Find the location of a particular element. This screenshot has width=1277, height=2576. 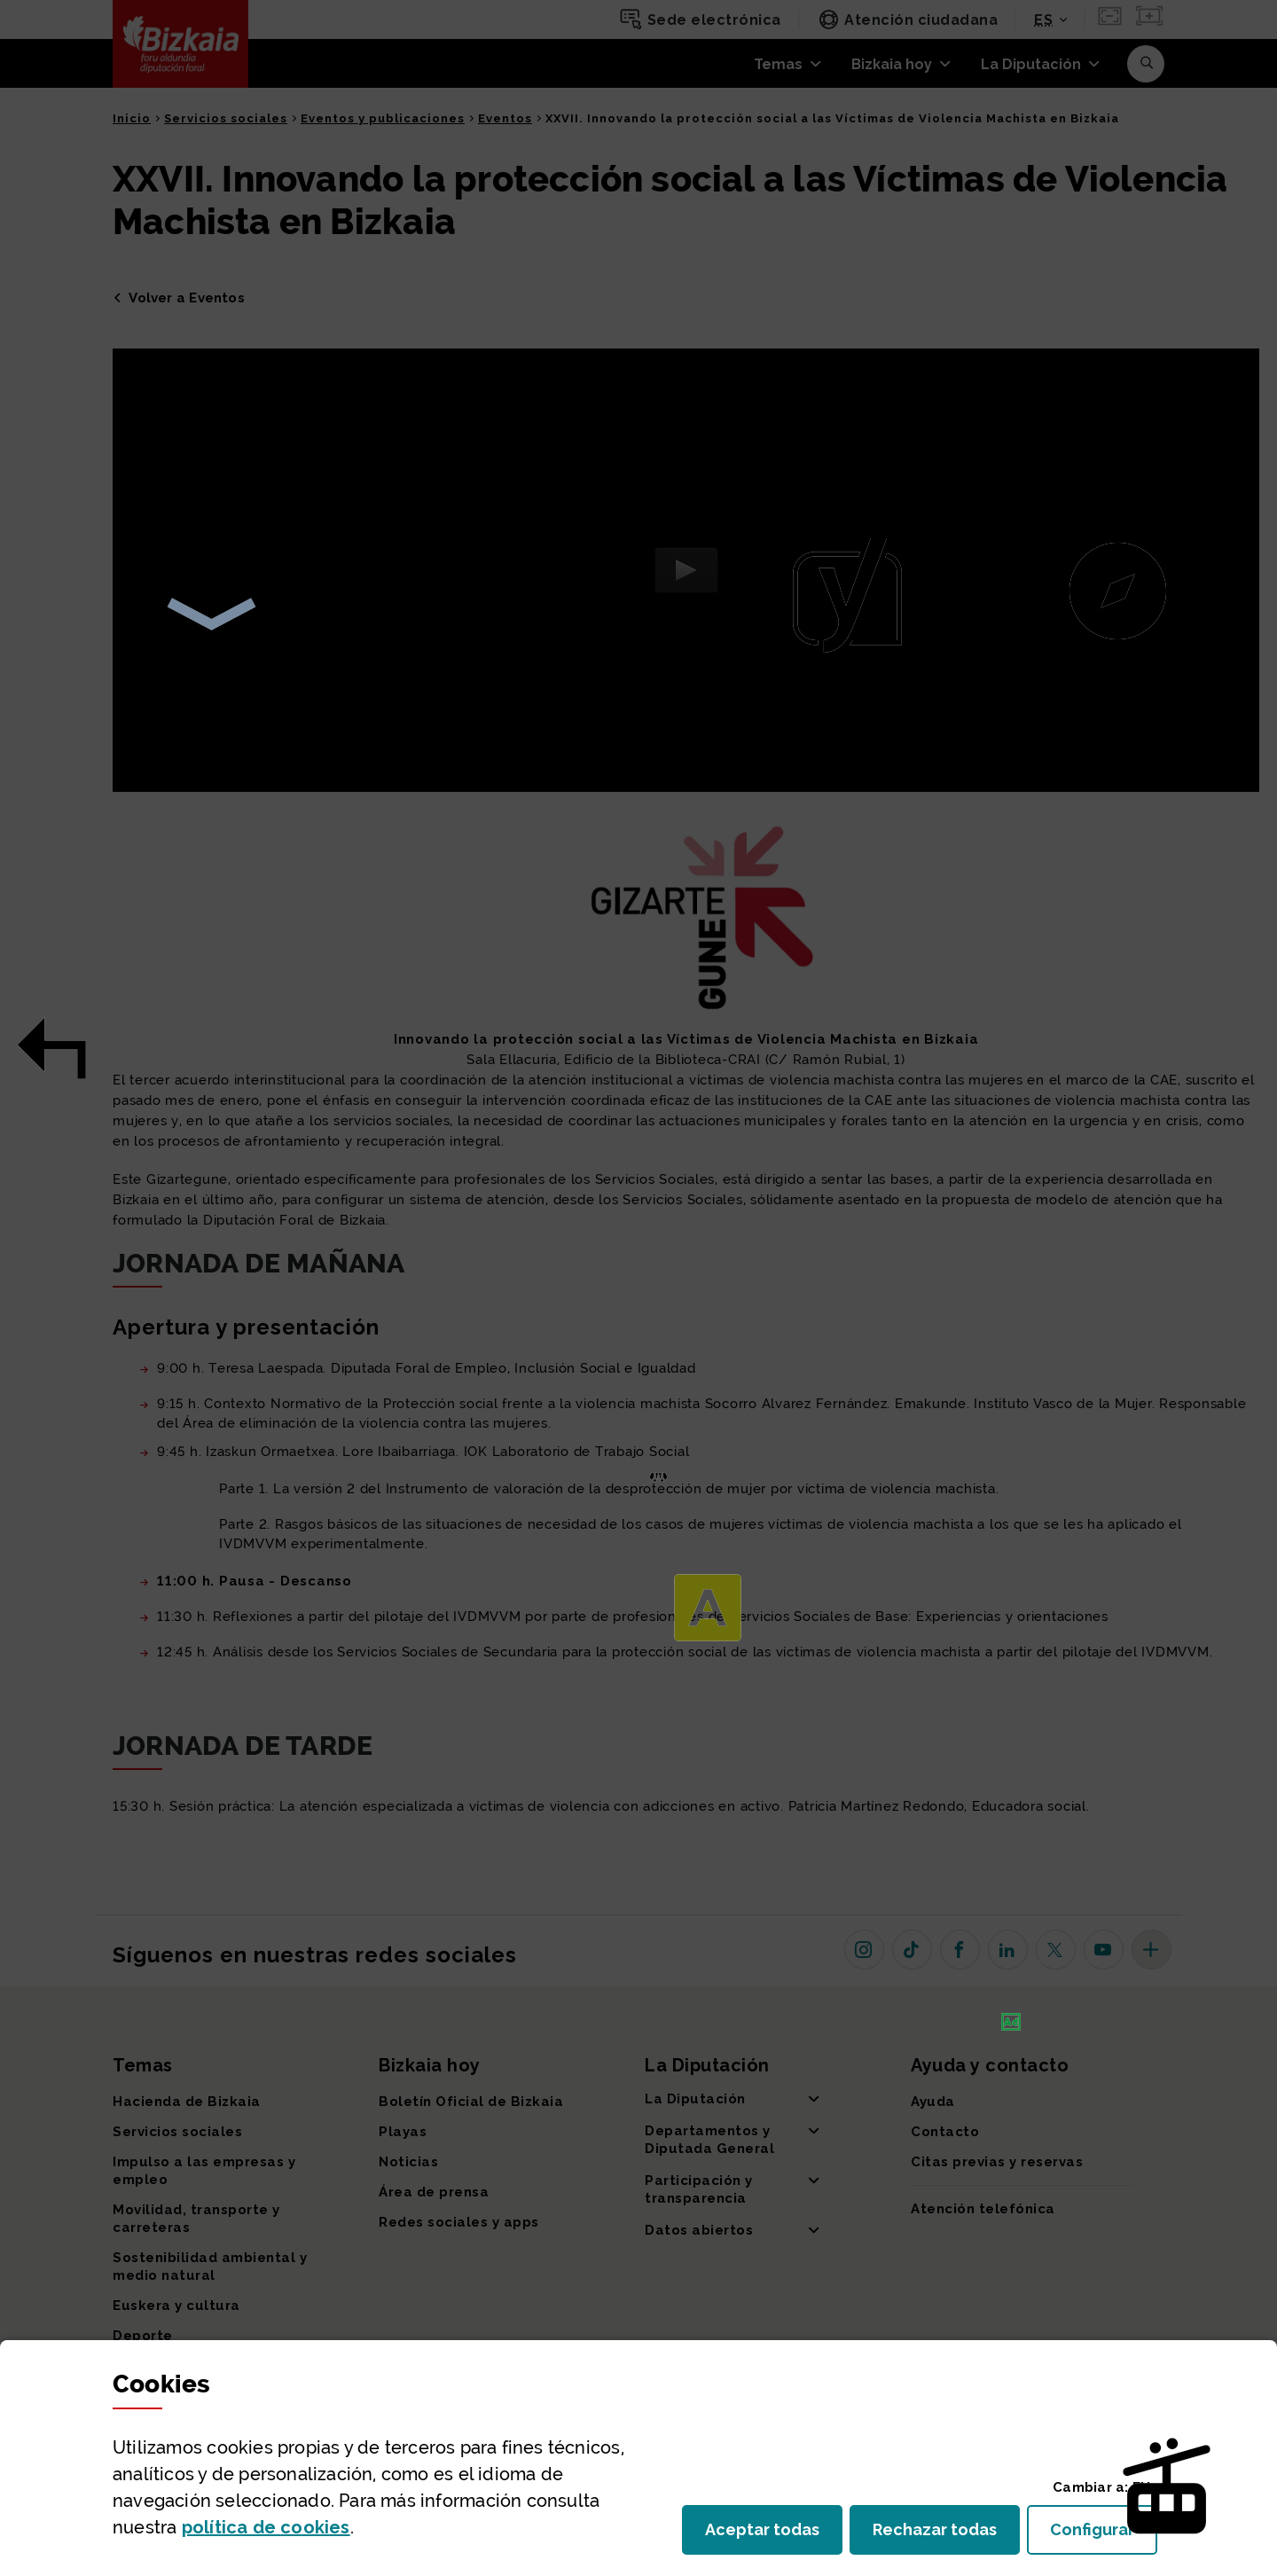

reply to a message is located at coordinates (56, 1049).